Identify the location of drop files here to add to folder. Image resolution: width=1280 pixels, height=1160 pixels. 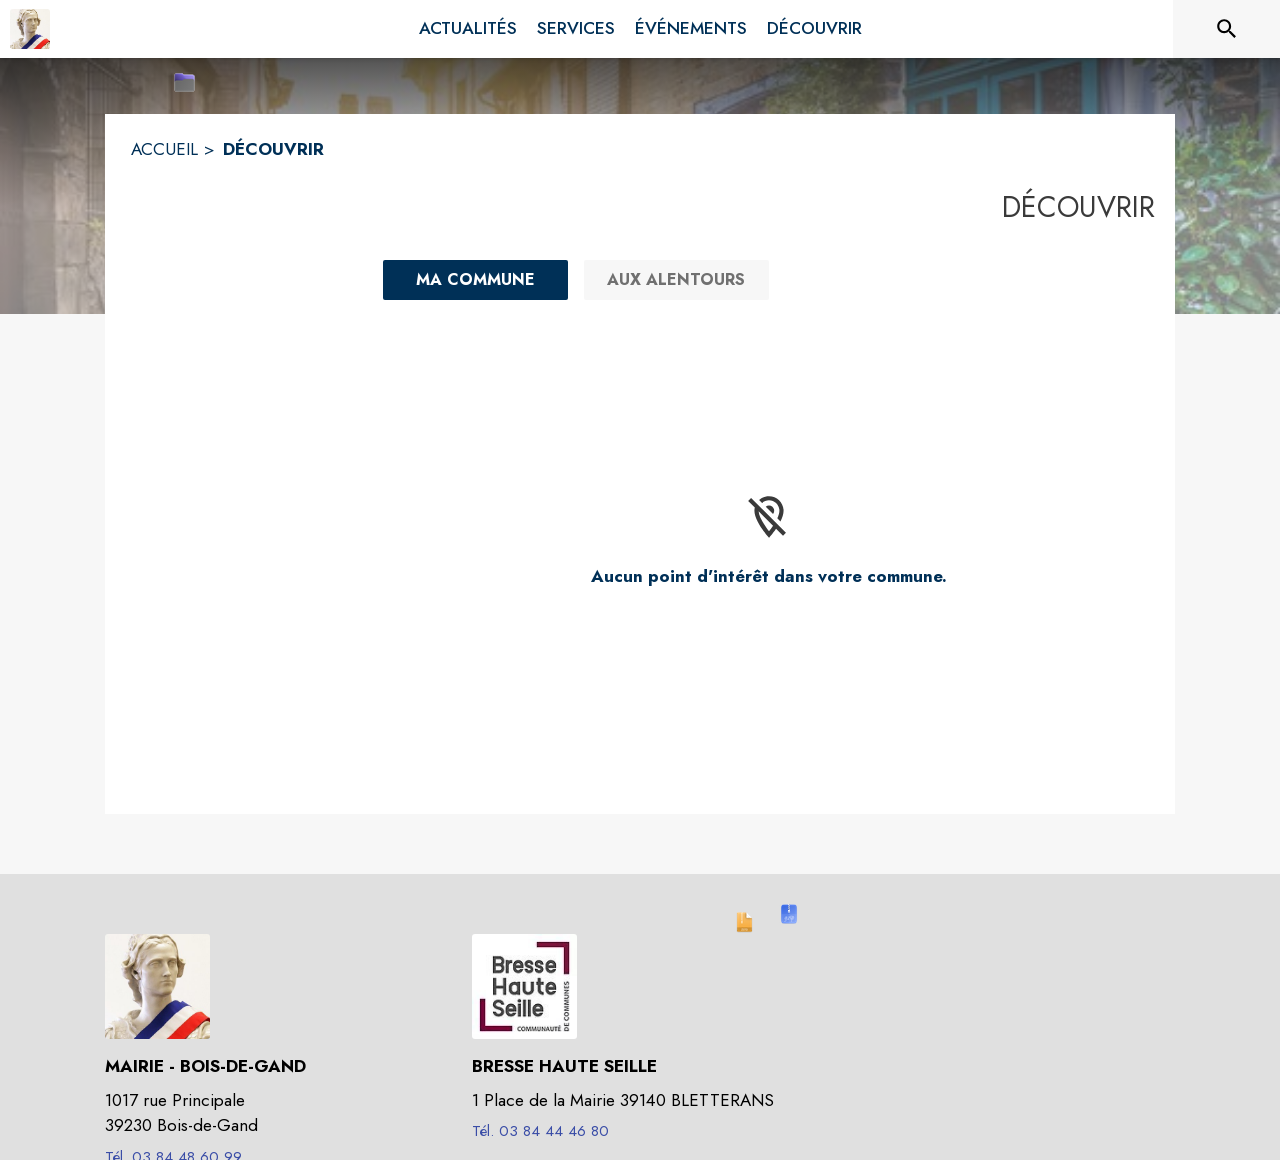
(184, 82).